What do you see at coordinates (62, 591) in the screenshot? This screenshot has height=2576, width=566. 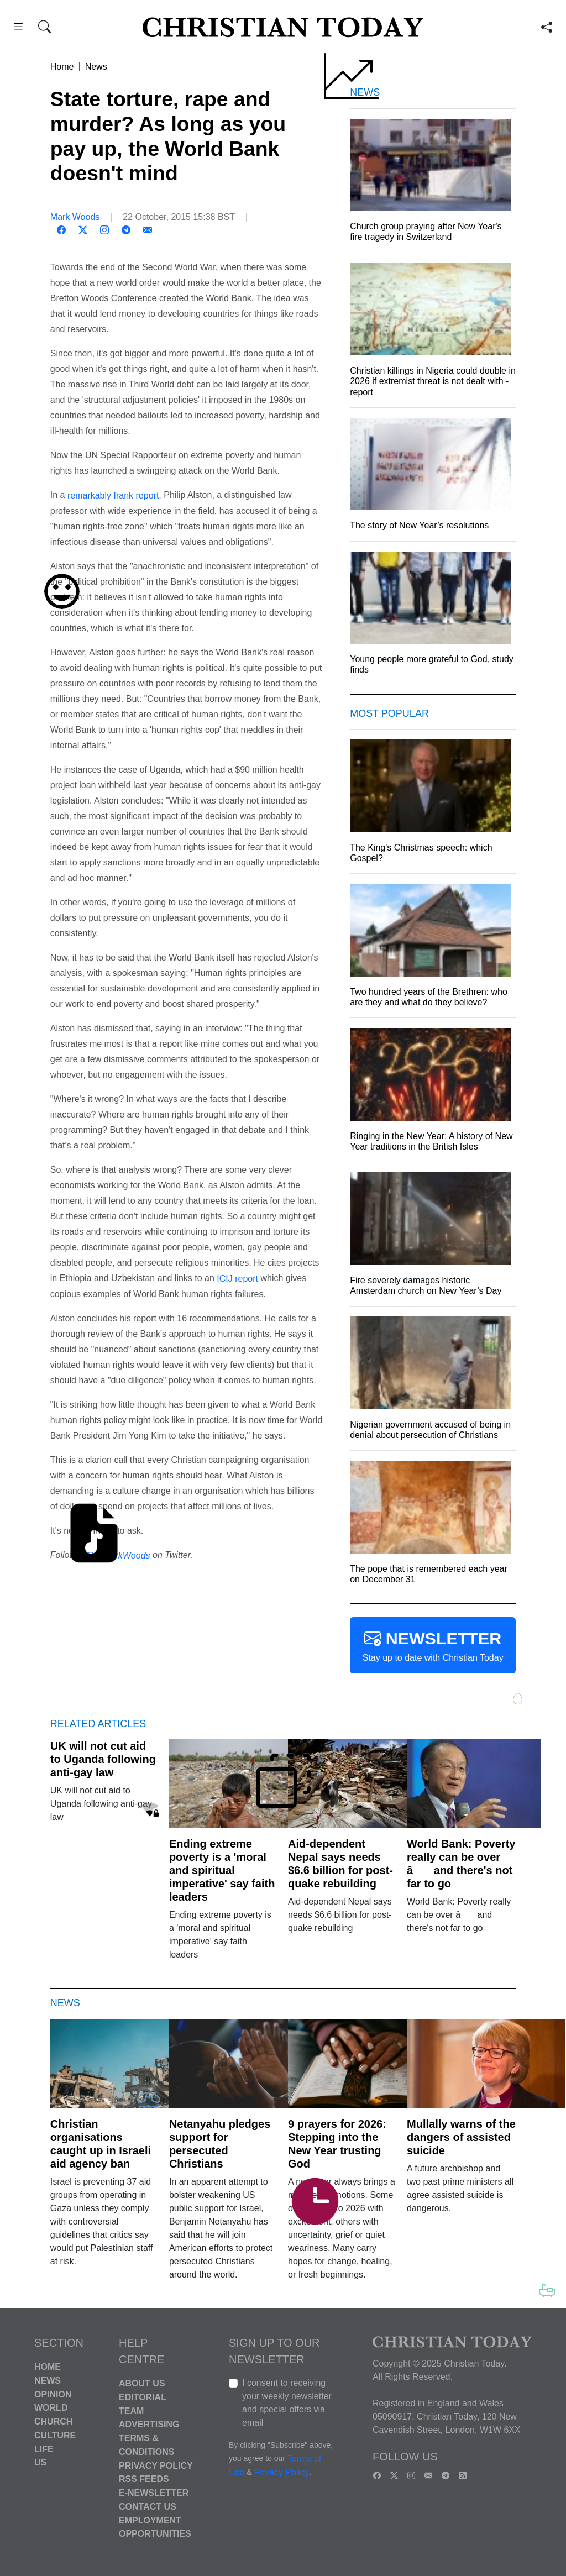 I see `insert an emoji or emoticon` at bounding box center [62, 591].